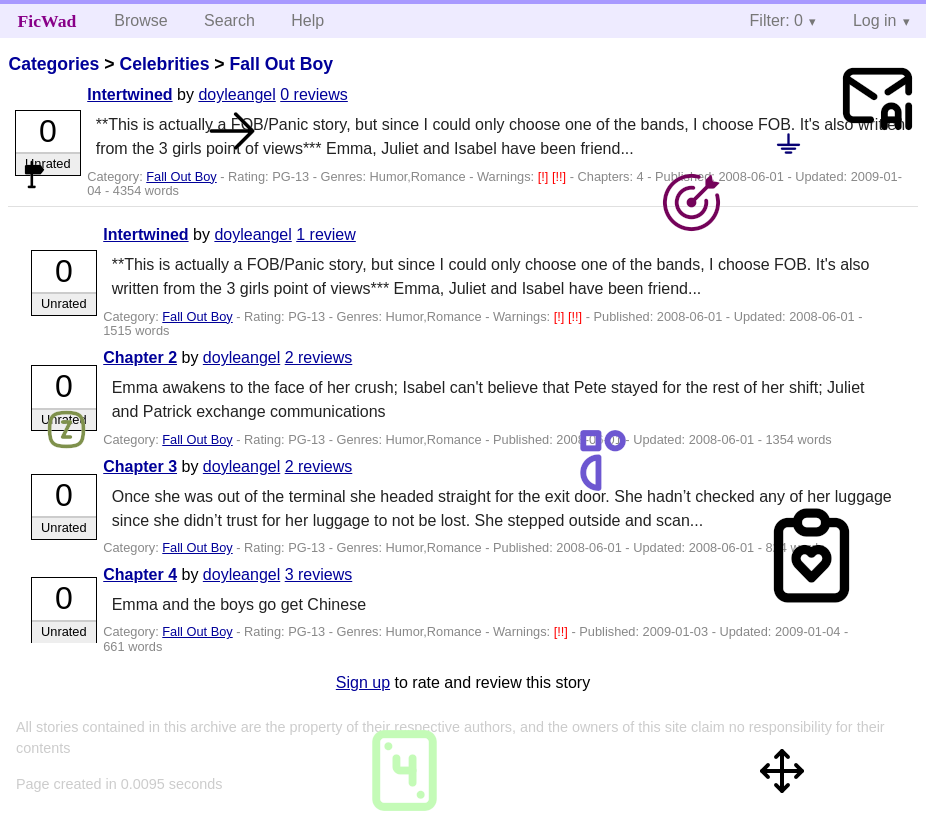  What do you see at coordinates (404, 770) in the screenshot?
I see `select the four of clubs card` at bounding box center [404, 770].